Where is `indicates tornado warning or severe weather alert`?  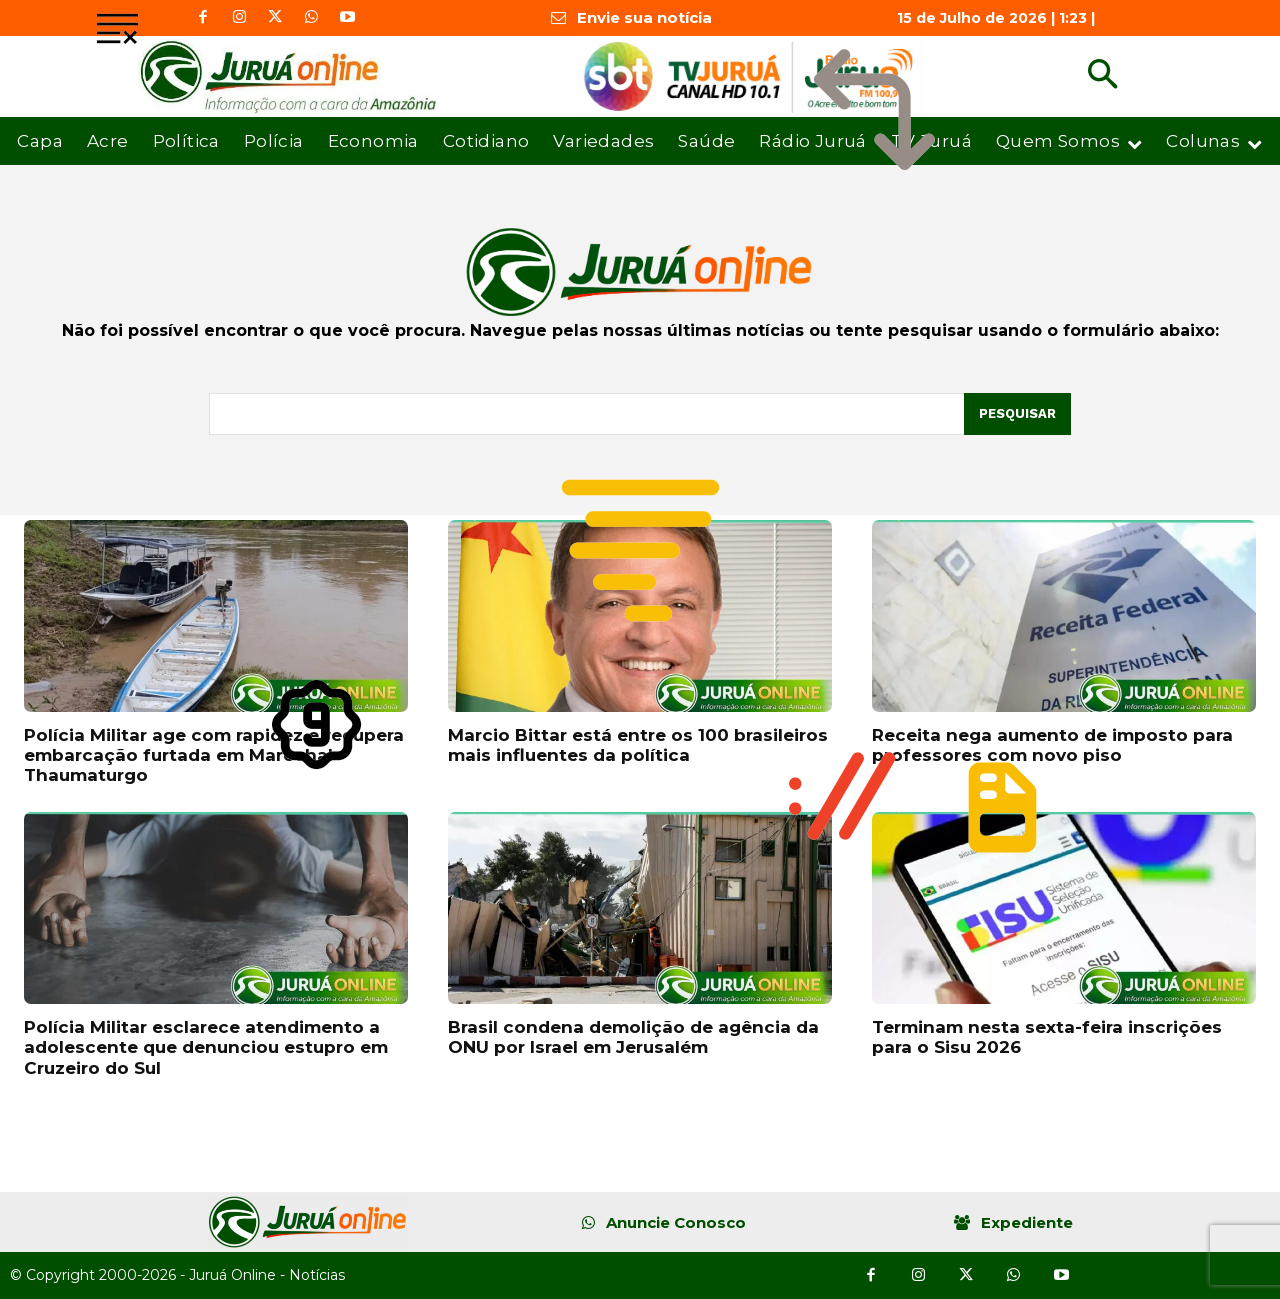 indicates tornado warning or severe weather alert is located at coordinates (640, 550).